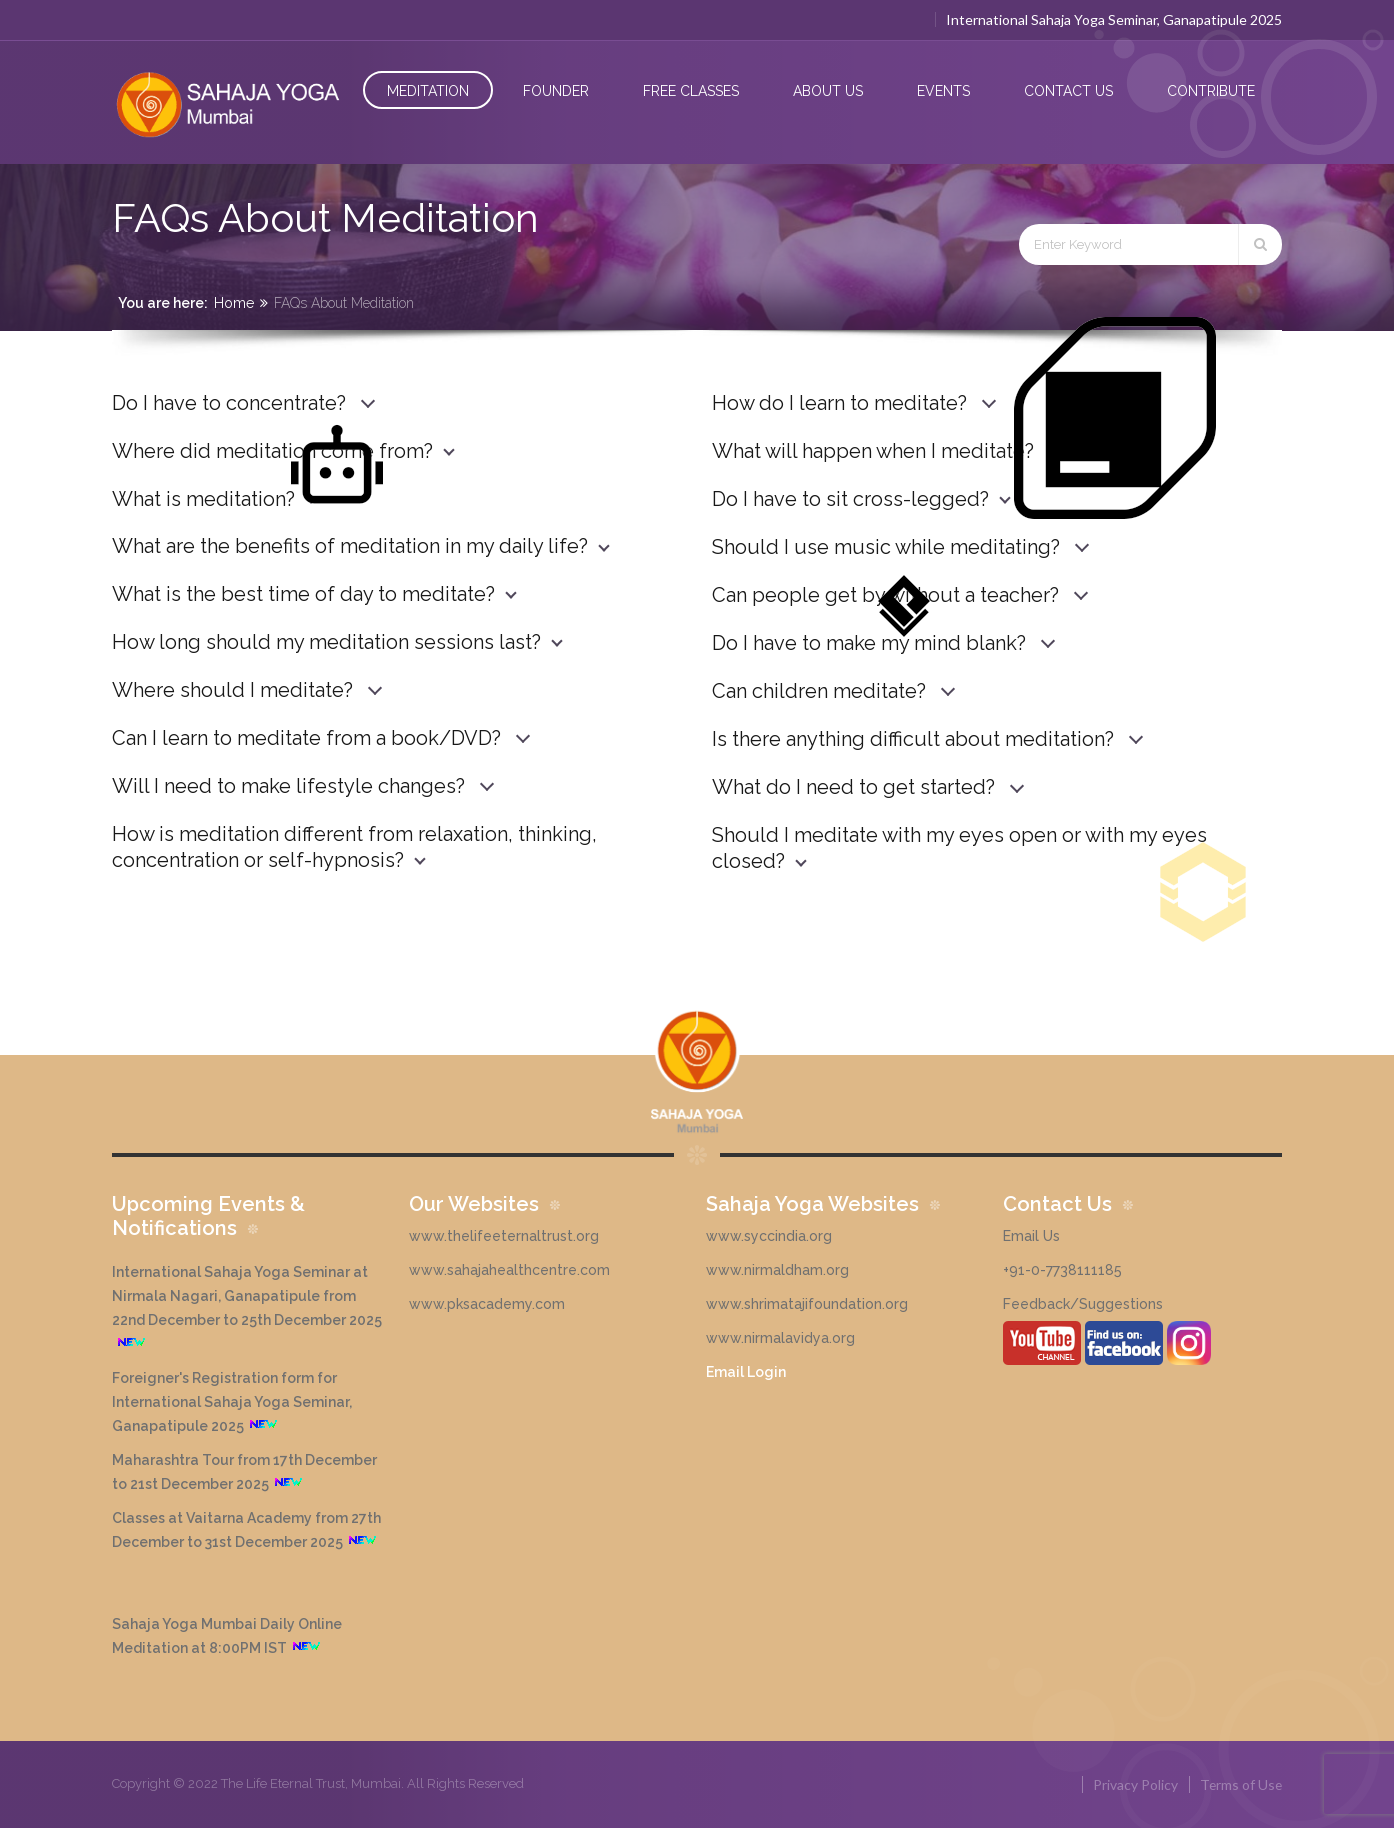 The image size is (1394, 1828). Describe the element at coordinates (337, 469) in the screenshot. I see `access AI or chatbot features` at that location.